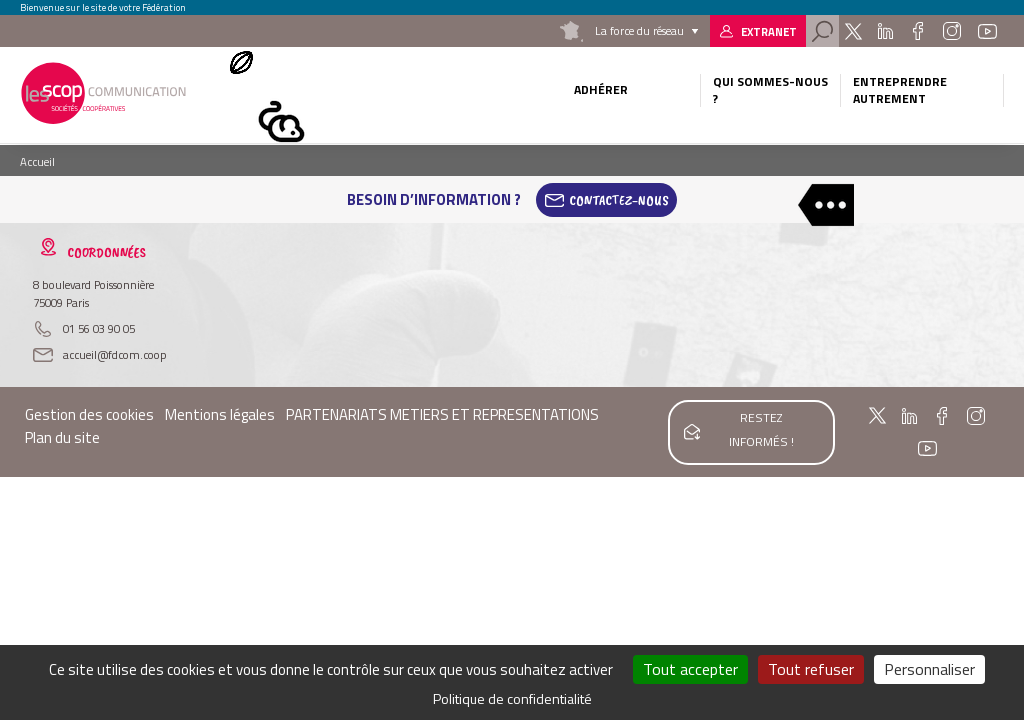 This screenshot has height=720, width=1024. What do you see at coordinates (241, 62) in the screenshot?
I see `view rugby sports content` at bounding box center [241, 62].